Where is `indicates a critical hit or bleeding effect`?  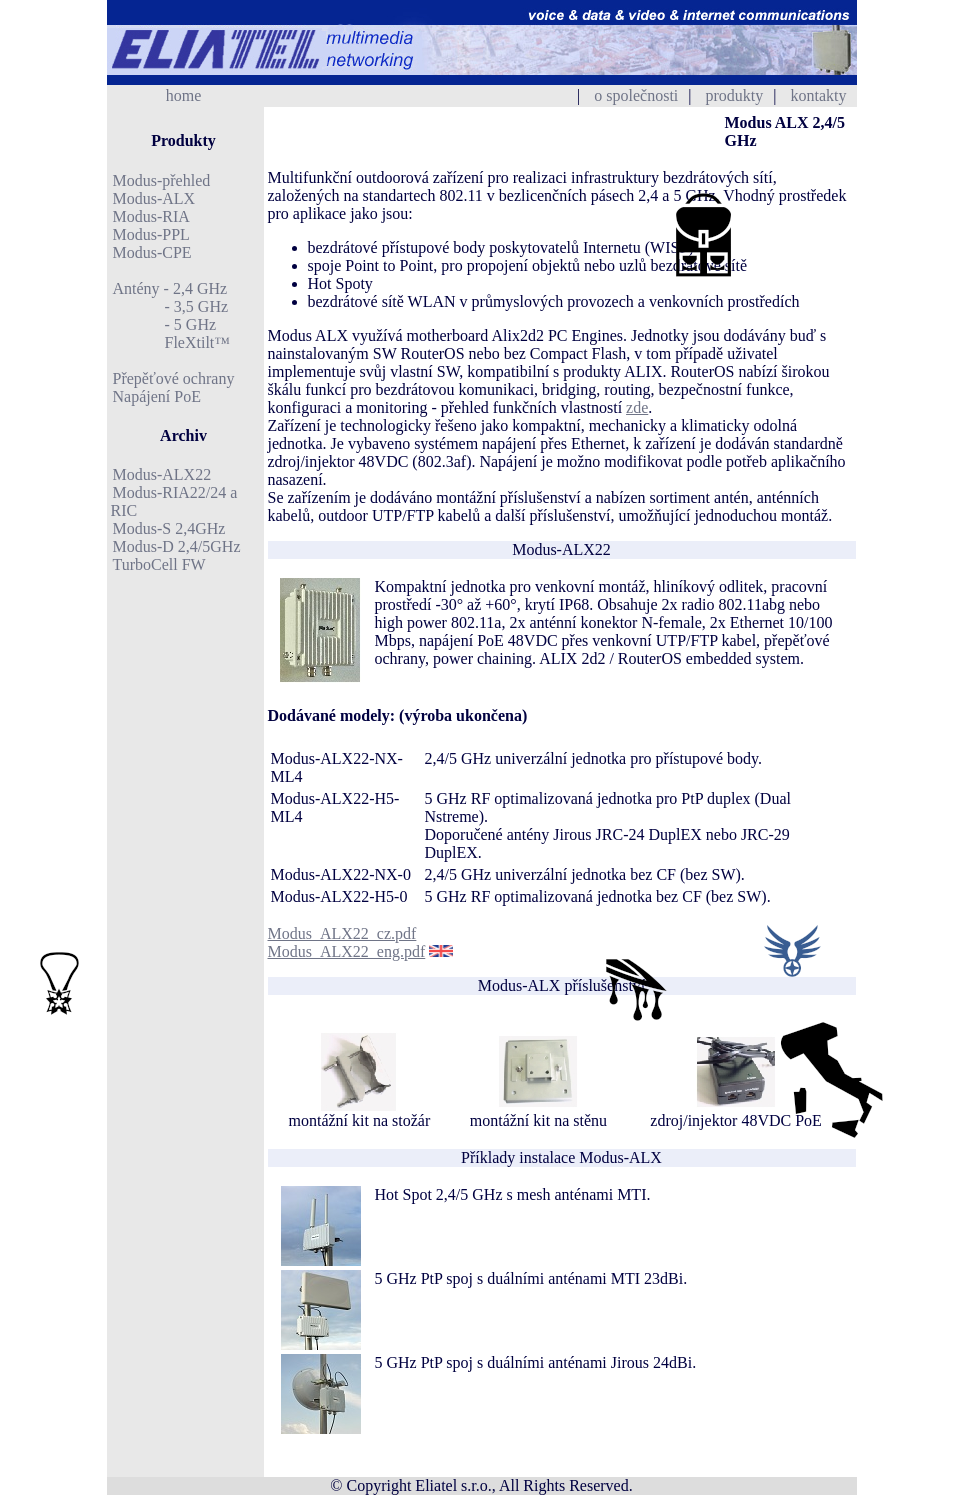
indicates a critical hit or bleeding effect is located at coordinates (636, 989).